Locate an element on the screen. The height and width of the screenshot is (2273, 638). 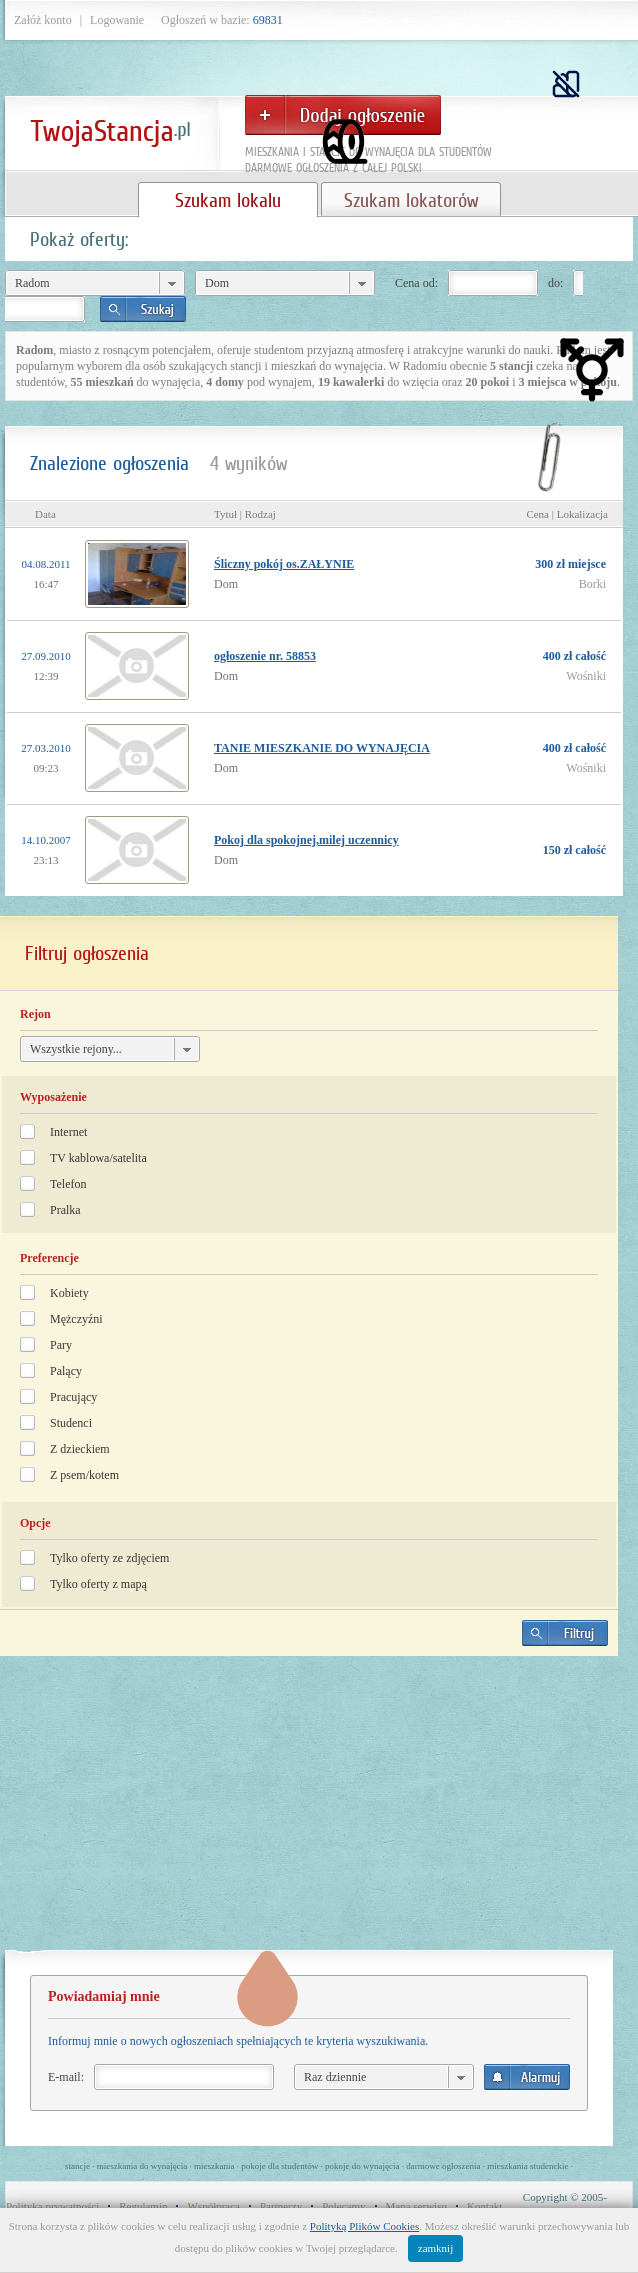
disable color picker or swatch tool is located at coordinates (566, 84).